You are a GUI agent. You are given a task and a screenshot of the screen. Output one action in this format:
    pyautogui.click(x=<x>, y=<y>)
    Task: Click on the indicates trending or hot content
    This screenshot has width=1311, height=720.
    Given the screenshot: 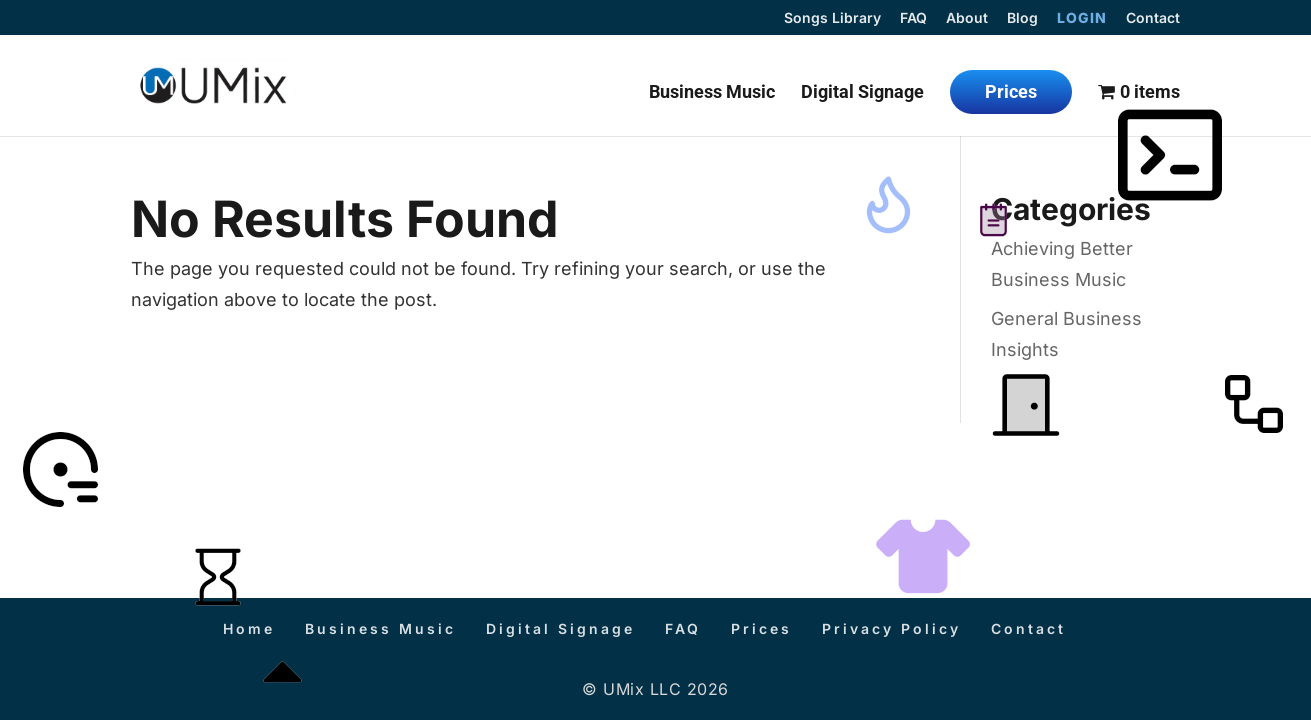 What is the action you would take?
    pyautogui.click(x=888, y=203)
    